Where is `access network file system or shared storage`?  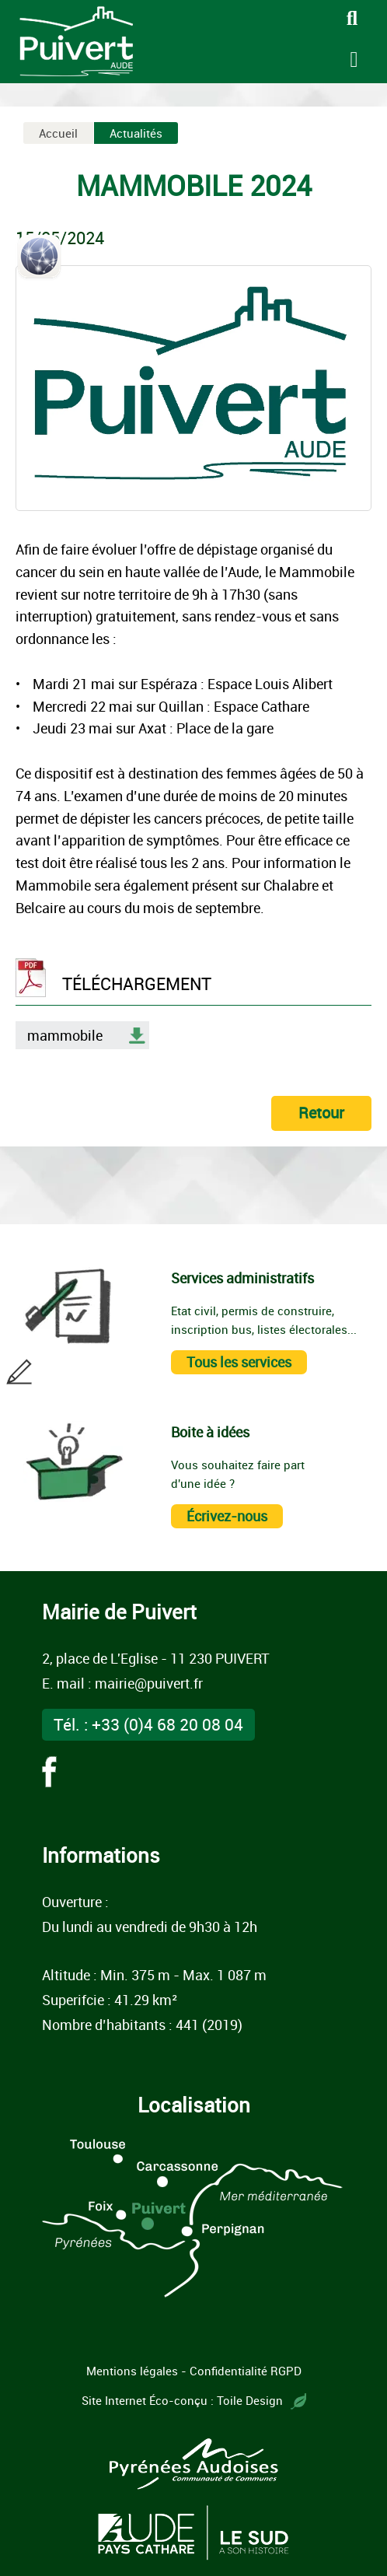 access network file system or shared storage is located at coordinates (39, 256).